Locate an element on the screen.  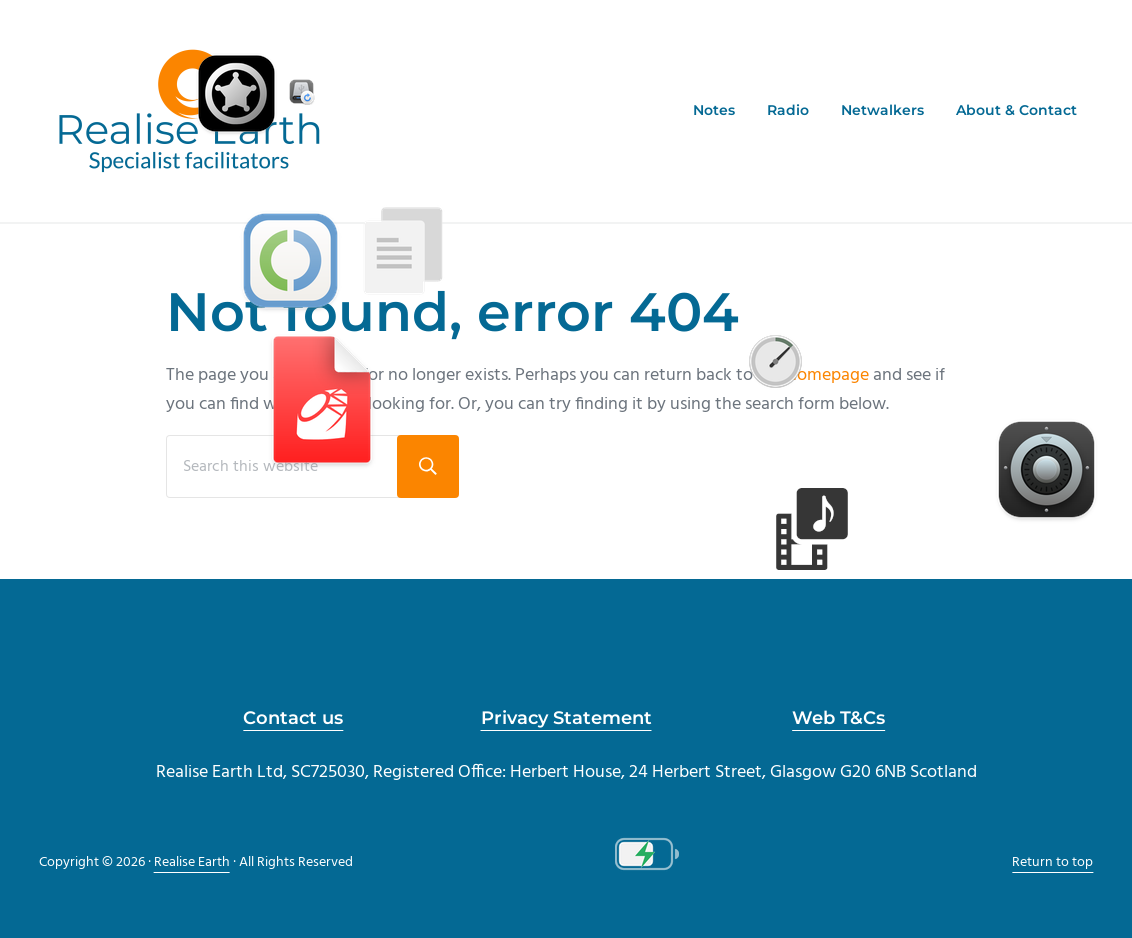
battery at 60% and currently charging is located at coordinates (647, 854).